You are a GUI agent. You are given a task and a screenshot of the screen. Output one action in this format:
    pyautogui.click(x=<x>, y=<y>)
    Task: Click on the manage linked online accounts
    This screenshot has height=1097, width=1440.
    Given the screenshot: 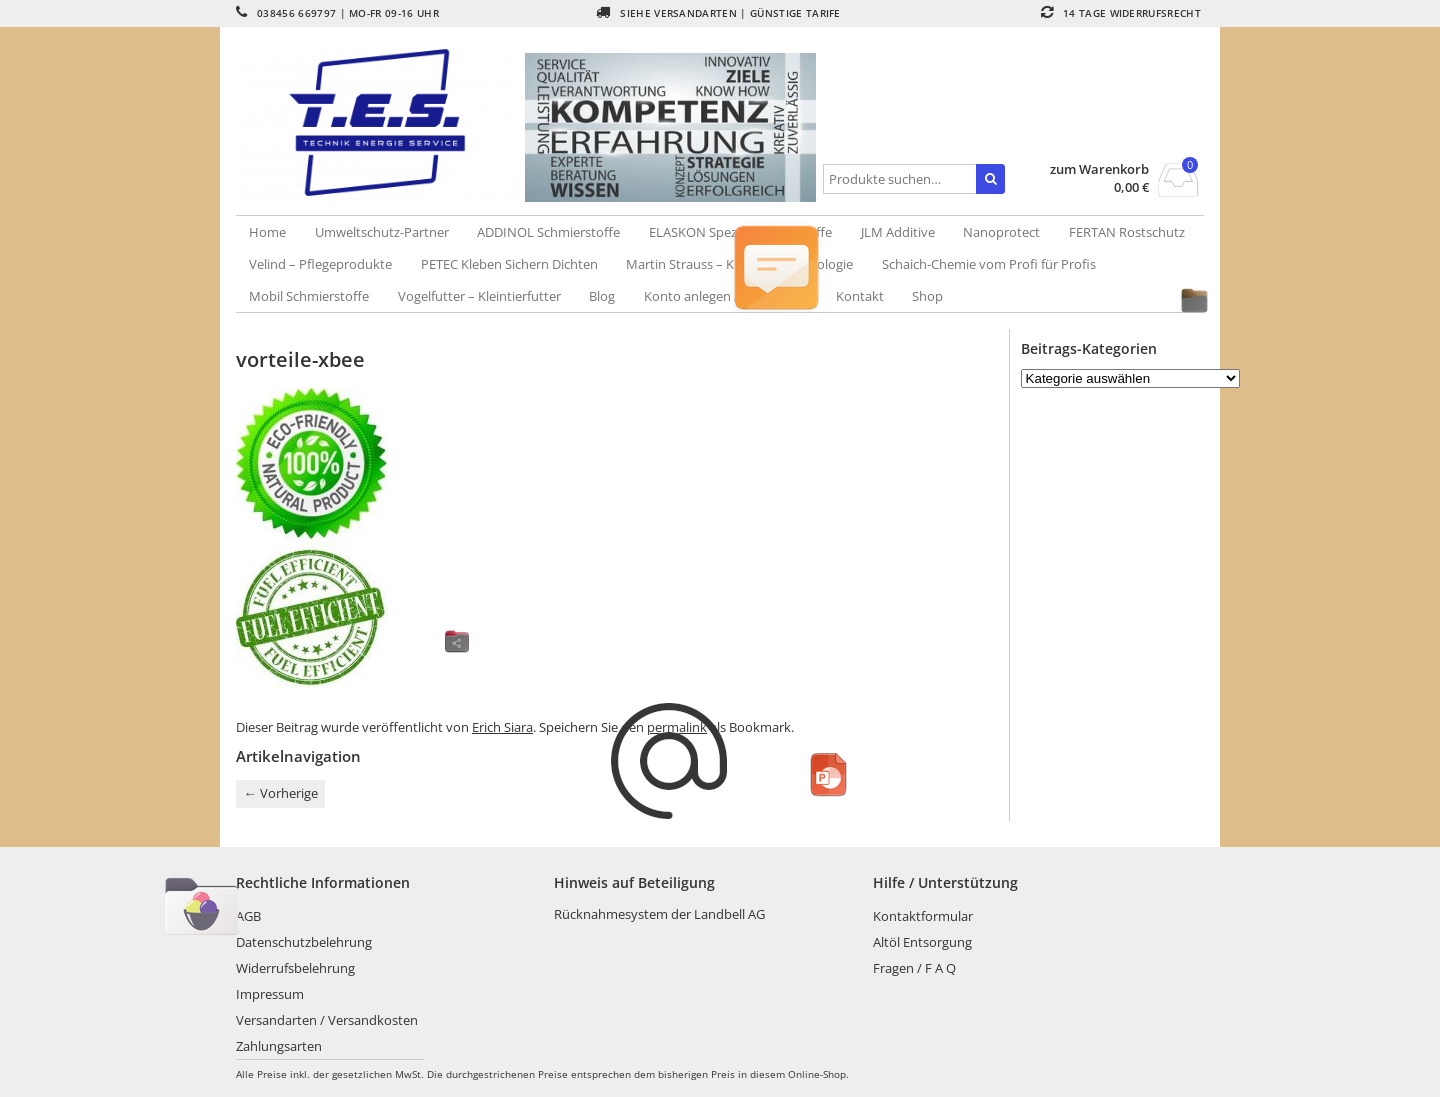 What is the action you would take?
    pyautogui.click(x=669, y=761)
    